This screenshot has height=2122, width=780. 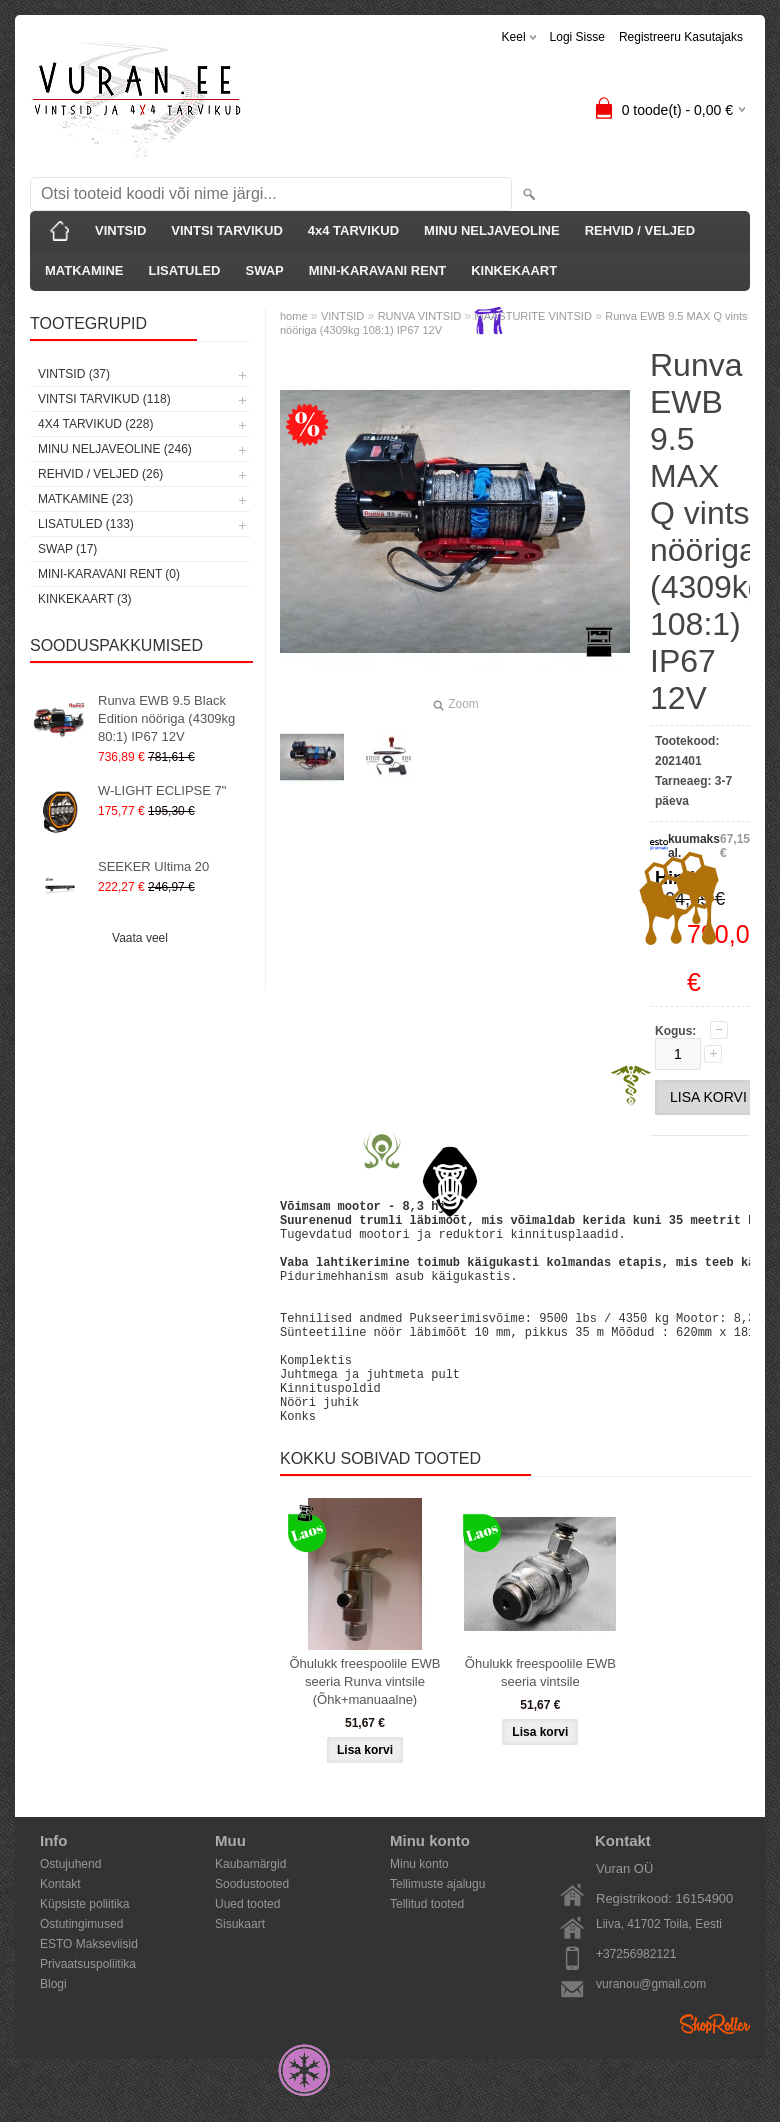 I want to click on access bunker or shelter location, so click(x=599, y=642).